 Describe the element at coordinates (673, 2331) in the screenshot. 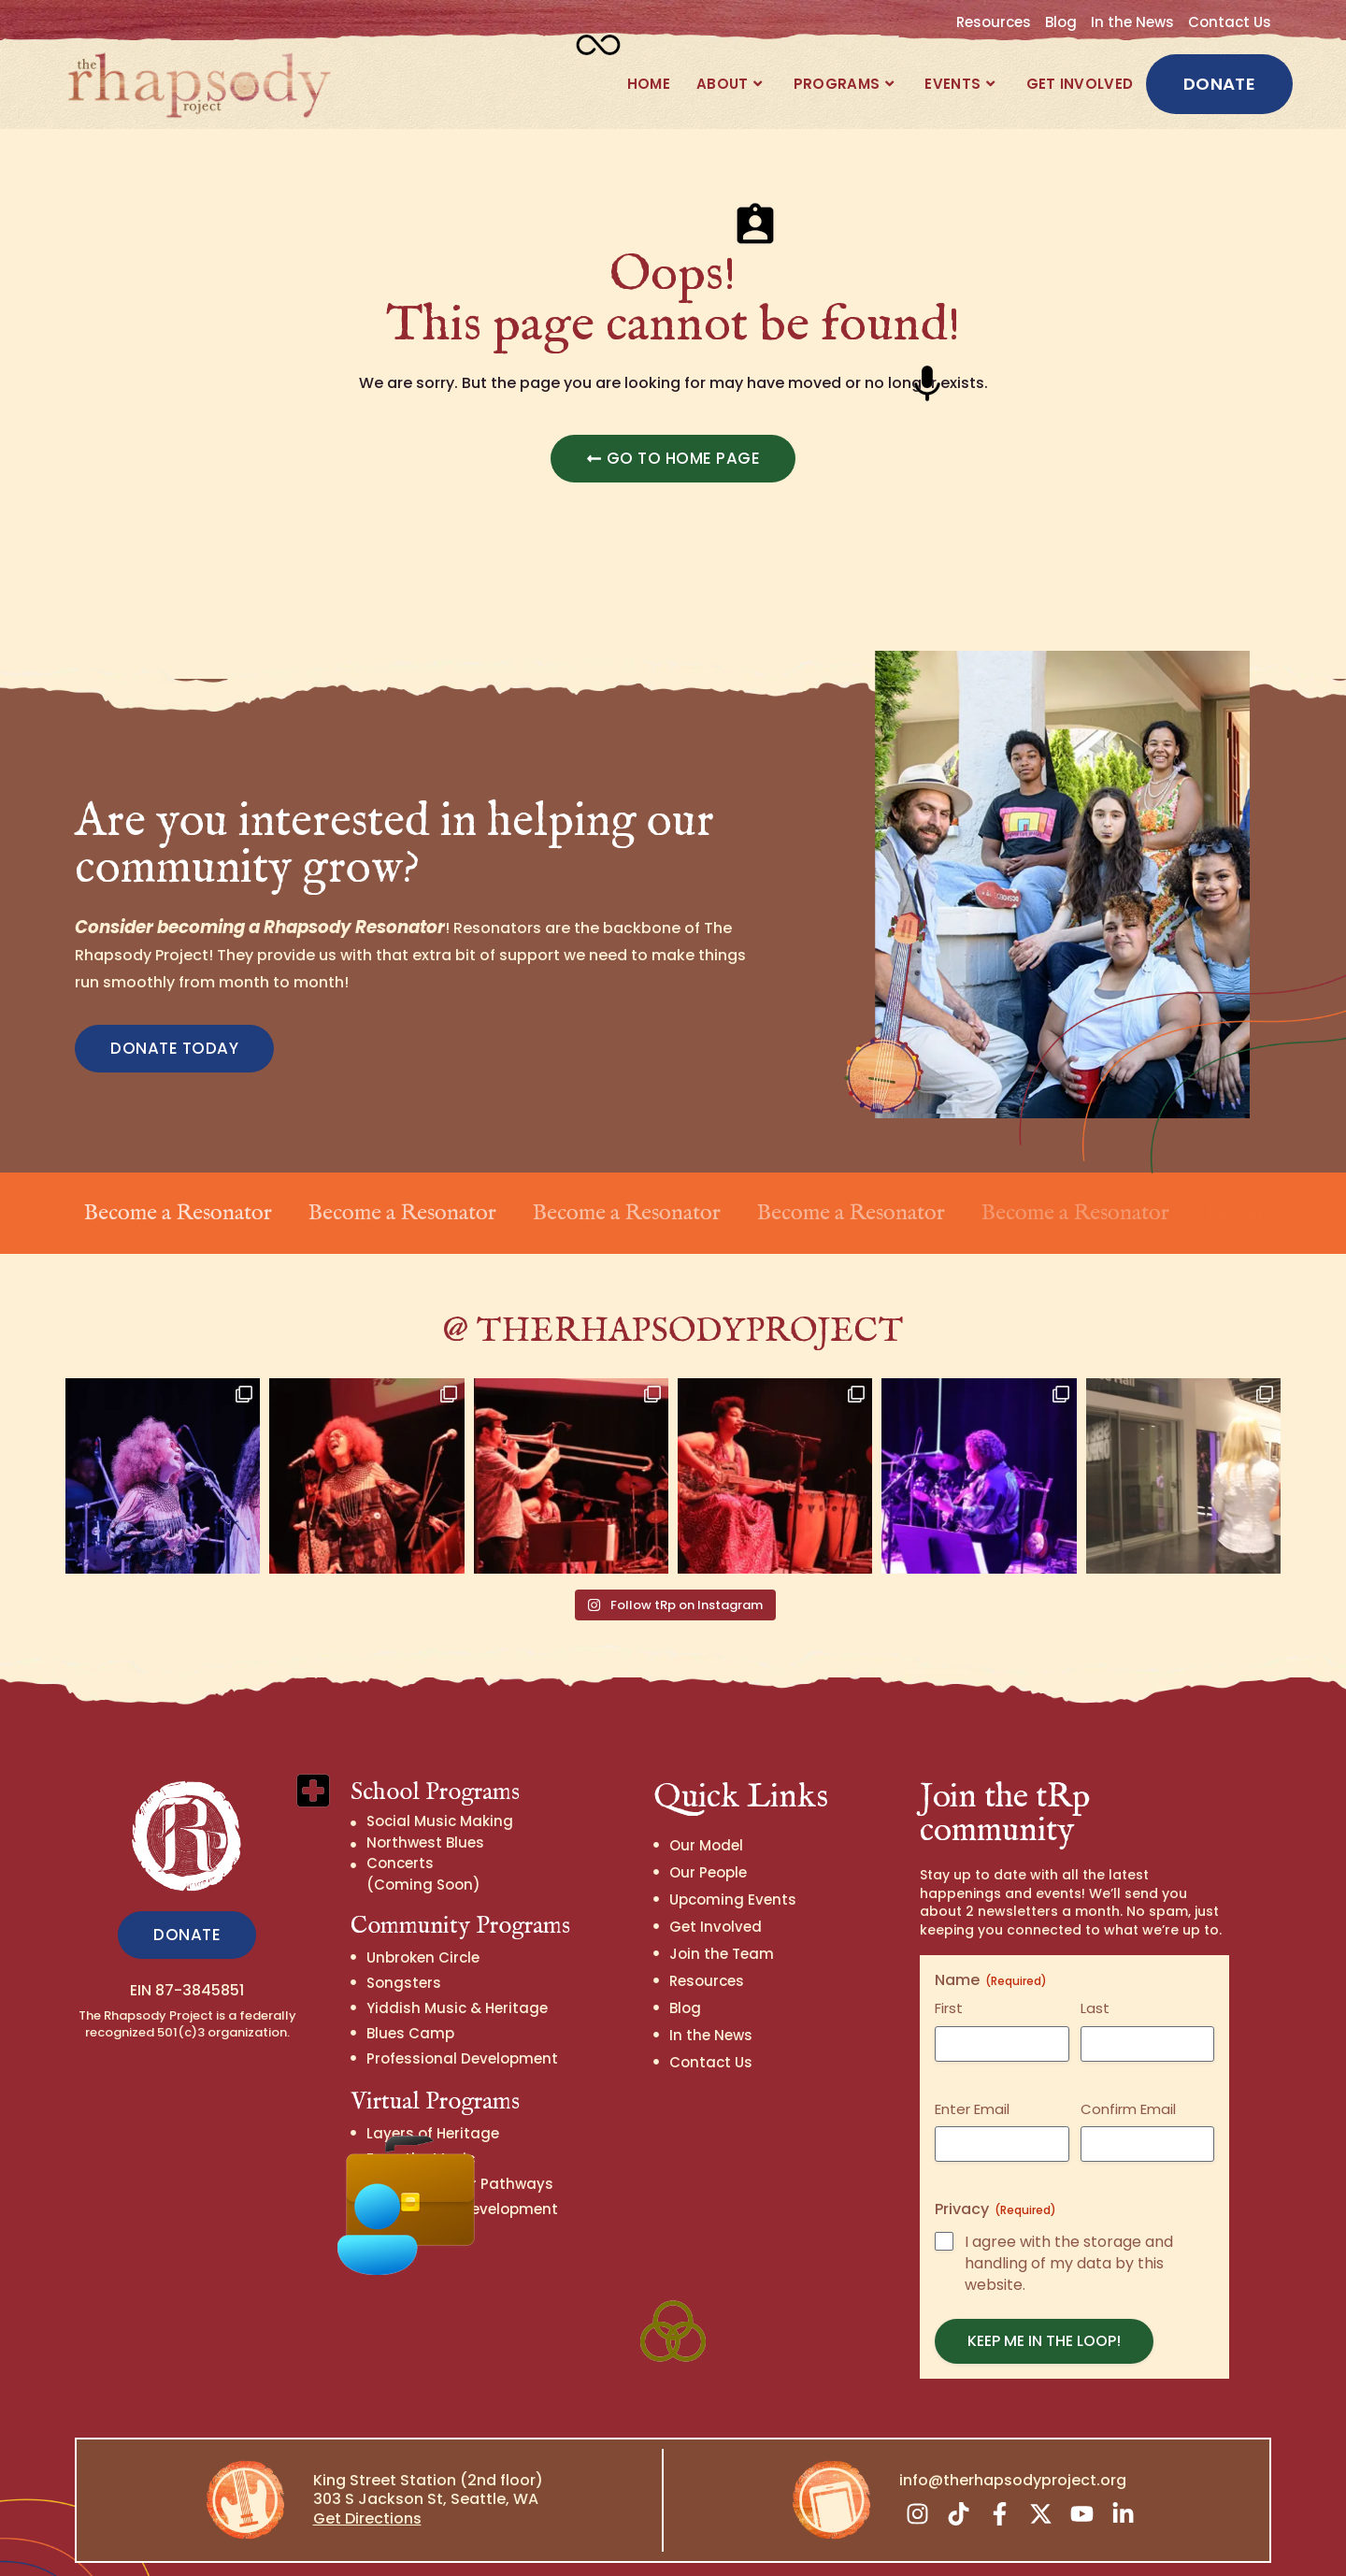

I see `adjust color filter settings` at that location.